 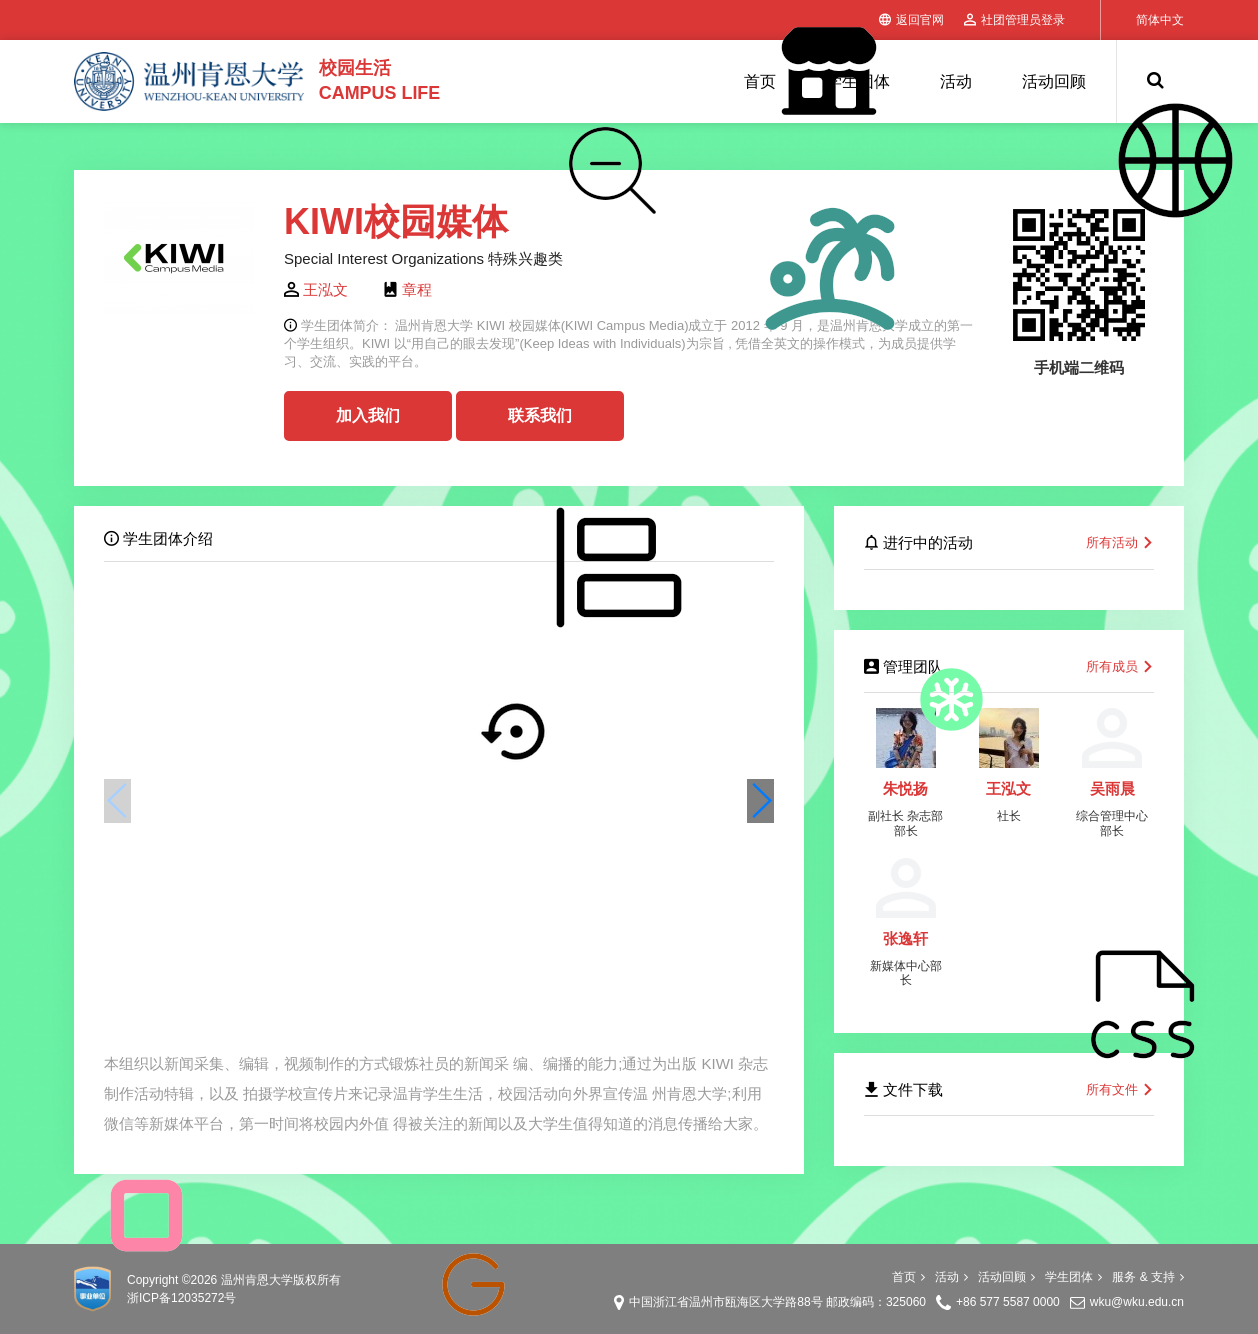 What do you see at coordinates (1145, 1009) in the screenshot?
I see `view or open a CSS stylesheet file` at bounding box center [1145, 1009].